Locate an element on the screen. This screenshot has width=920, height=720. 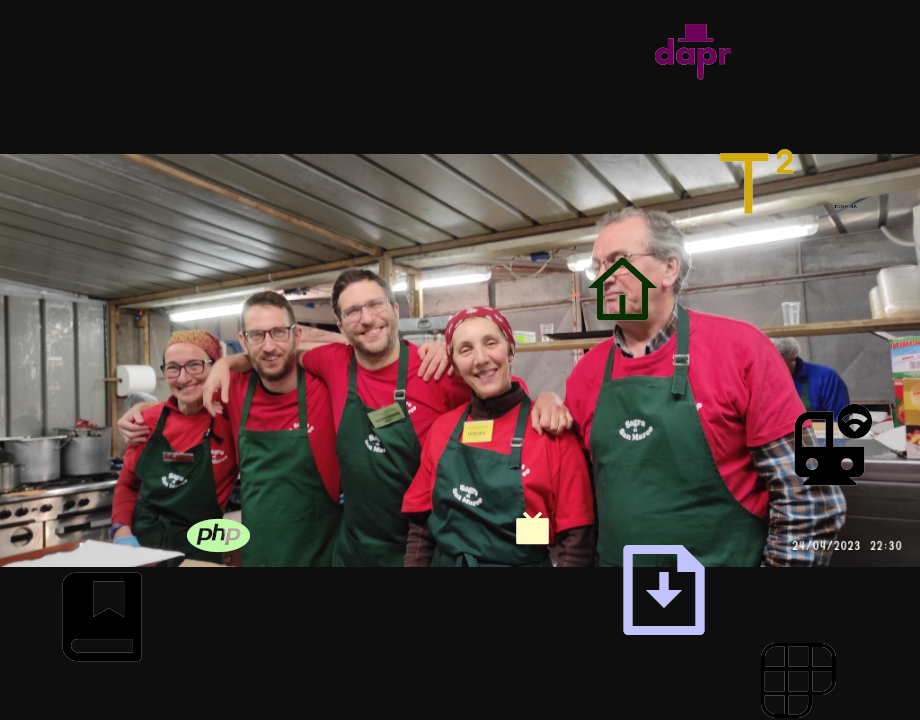
dapr distributed application runtime logo is located at coordinates (693, 52).